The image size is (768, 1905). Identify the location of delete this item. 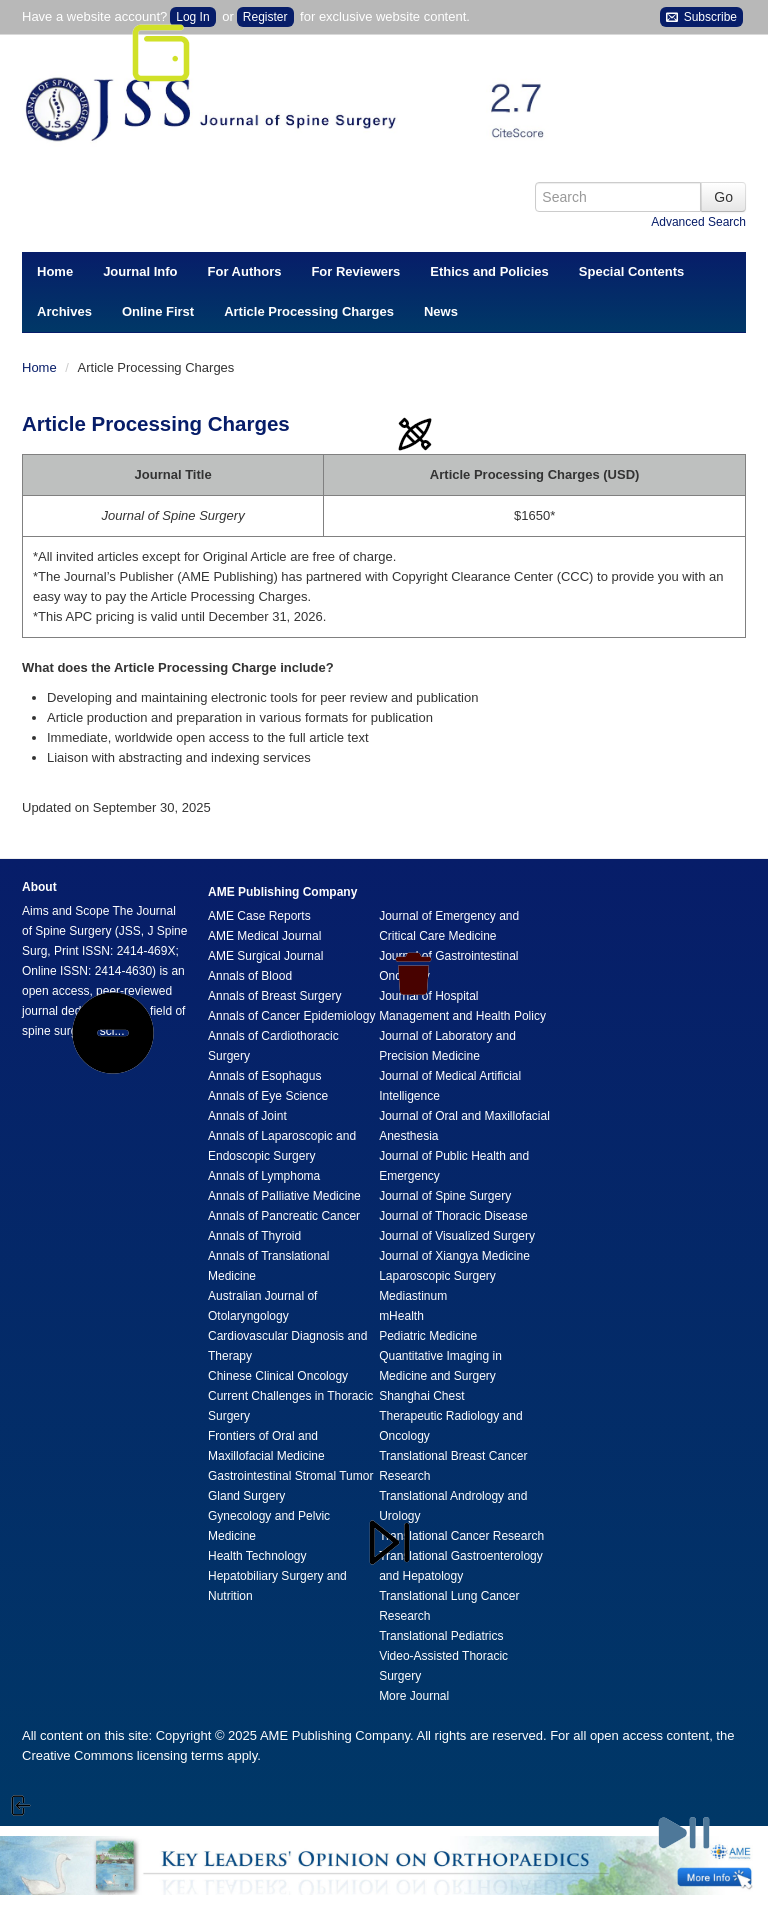
(413, 974).